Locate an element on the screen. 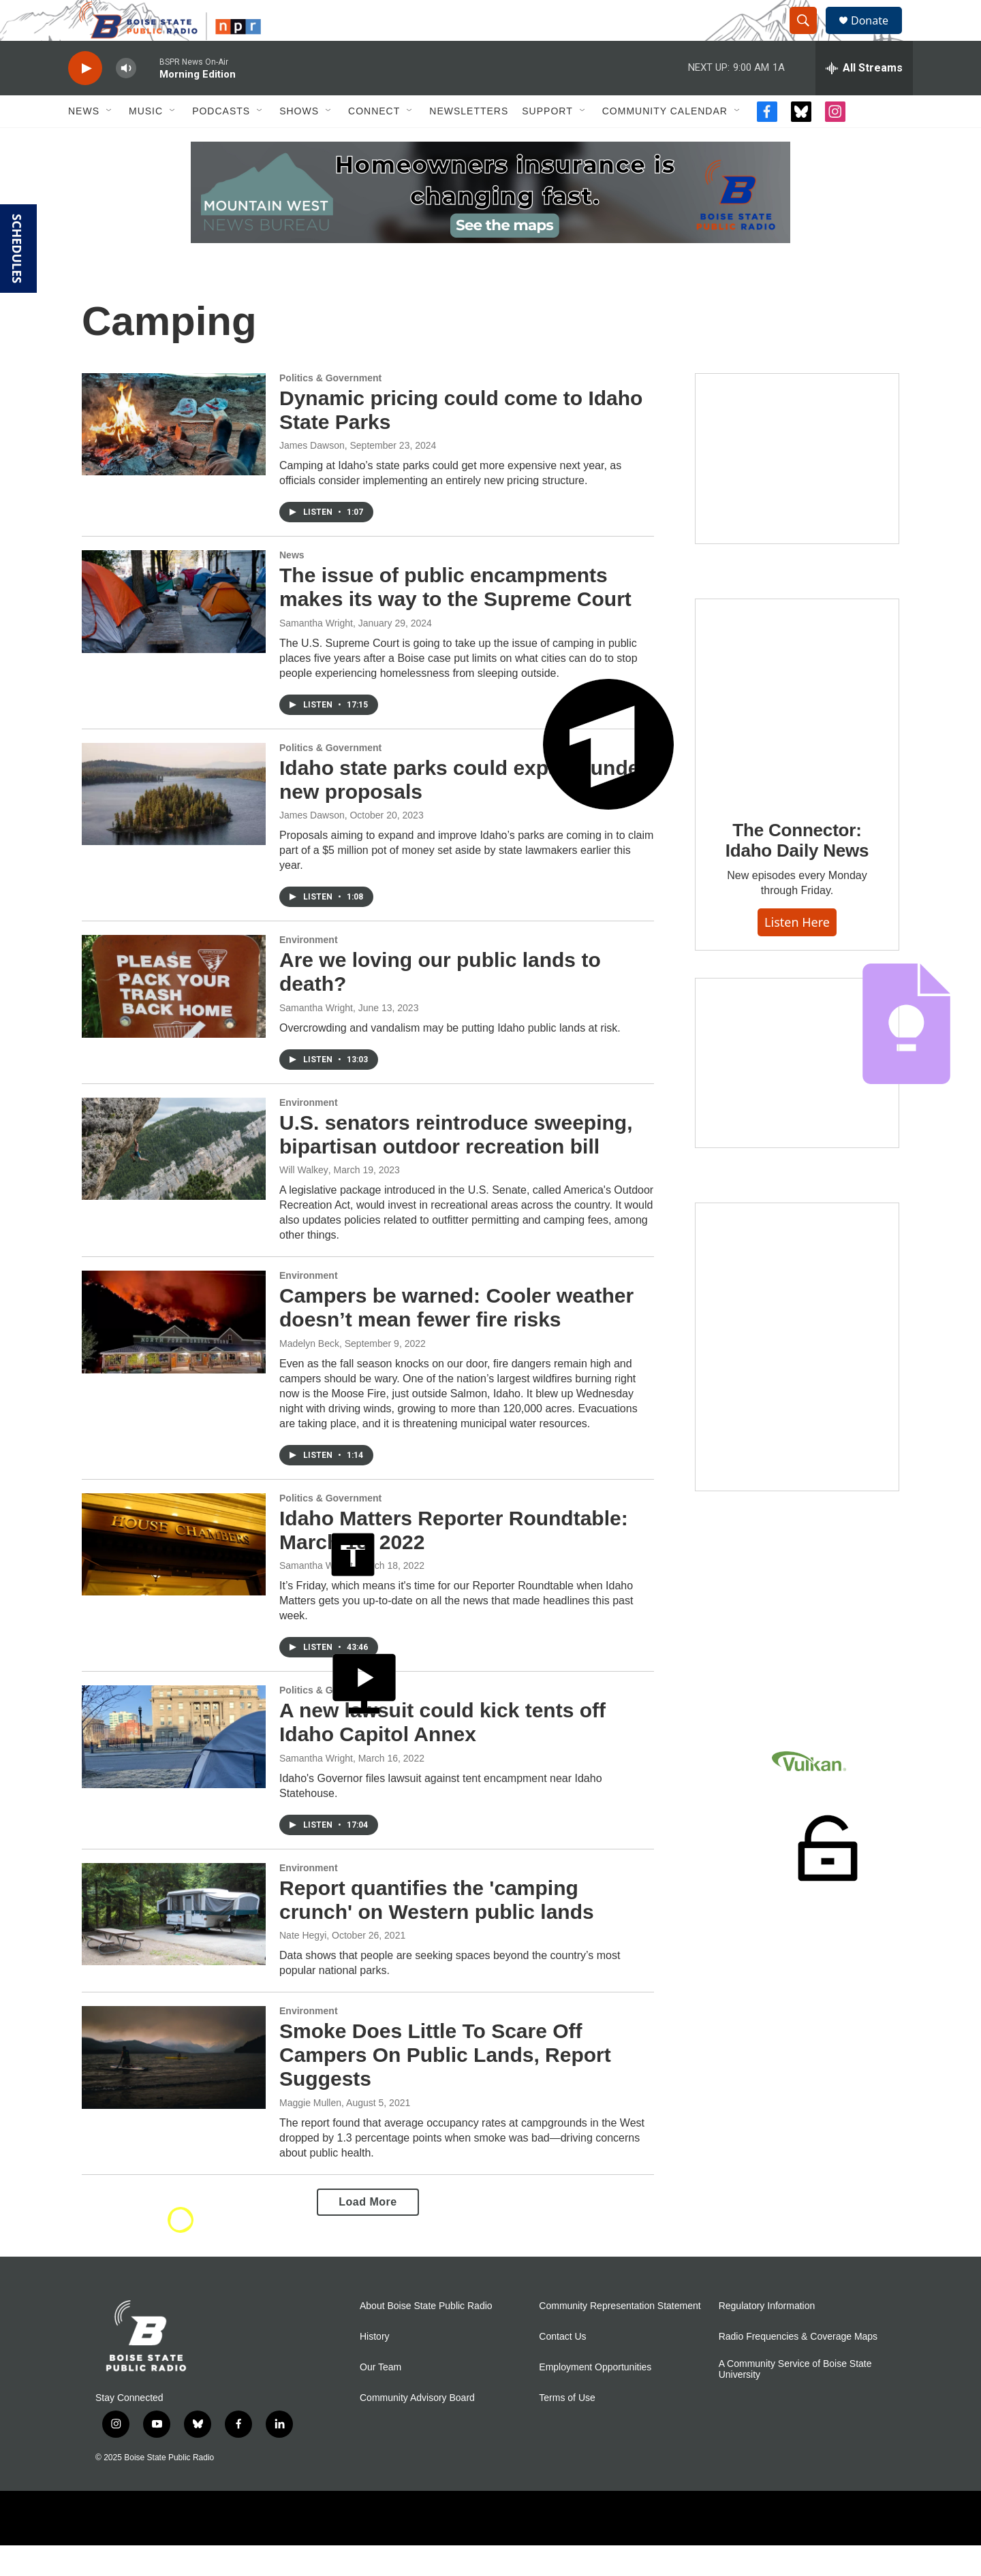 The image size is (981, 2576). open text formatting or typography options is located at coordinates (353, 1555).